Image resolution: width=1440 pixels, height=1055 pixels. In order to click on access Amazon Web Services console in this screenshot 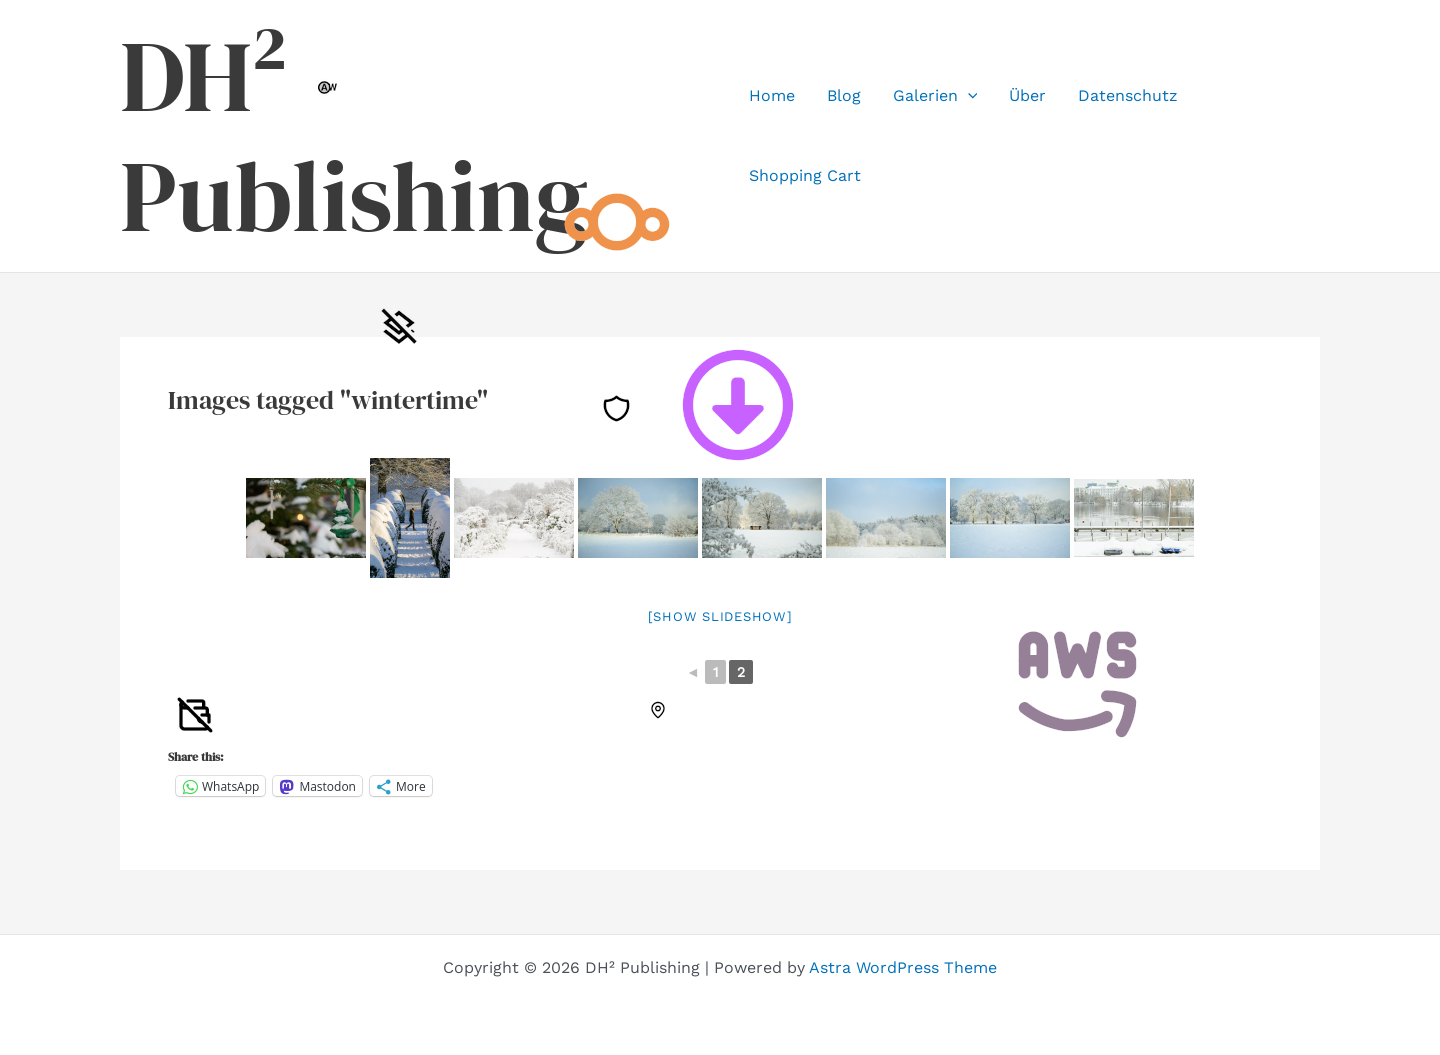, I will do `click(1077, 678)`.